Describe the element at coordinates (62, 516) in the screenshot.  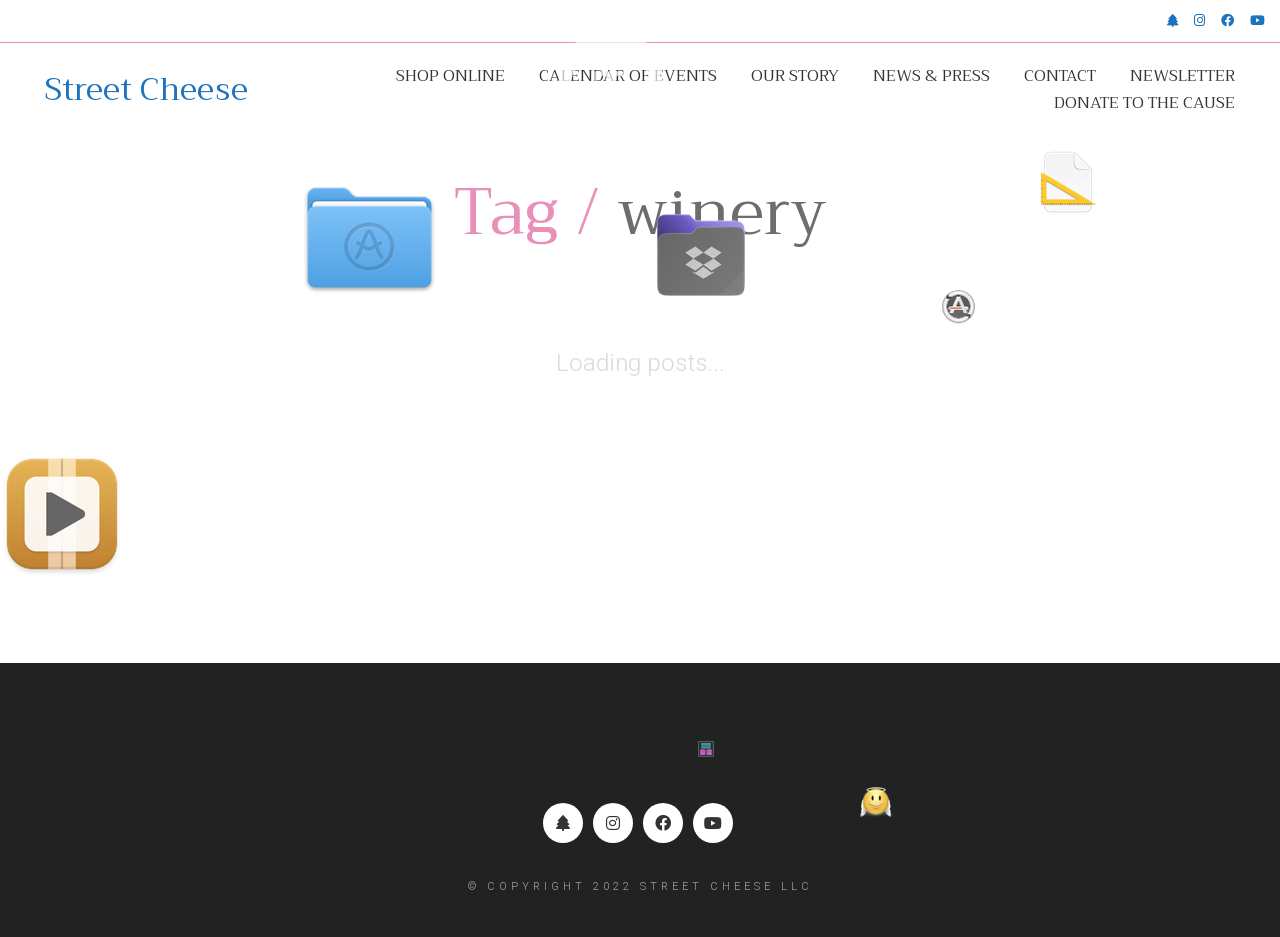
I see `system codec or media component file` at that location.